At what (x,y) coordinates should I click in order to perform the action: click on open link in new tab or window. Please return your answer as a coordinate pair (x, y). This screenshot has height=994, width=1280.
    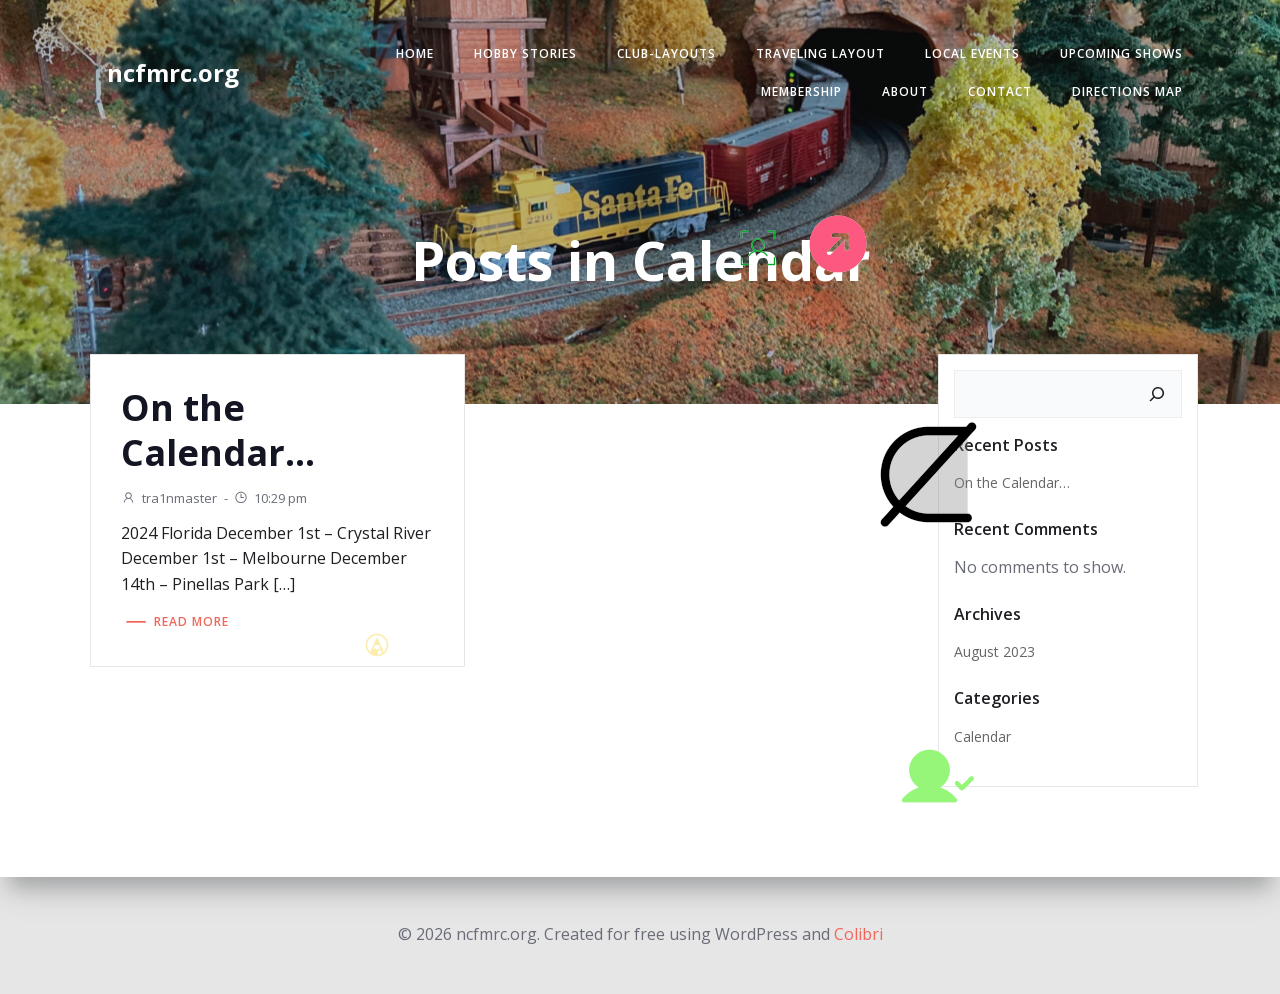
    Looking at the image, I should click on (838, 244).